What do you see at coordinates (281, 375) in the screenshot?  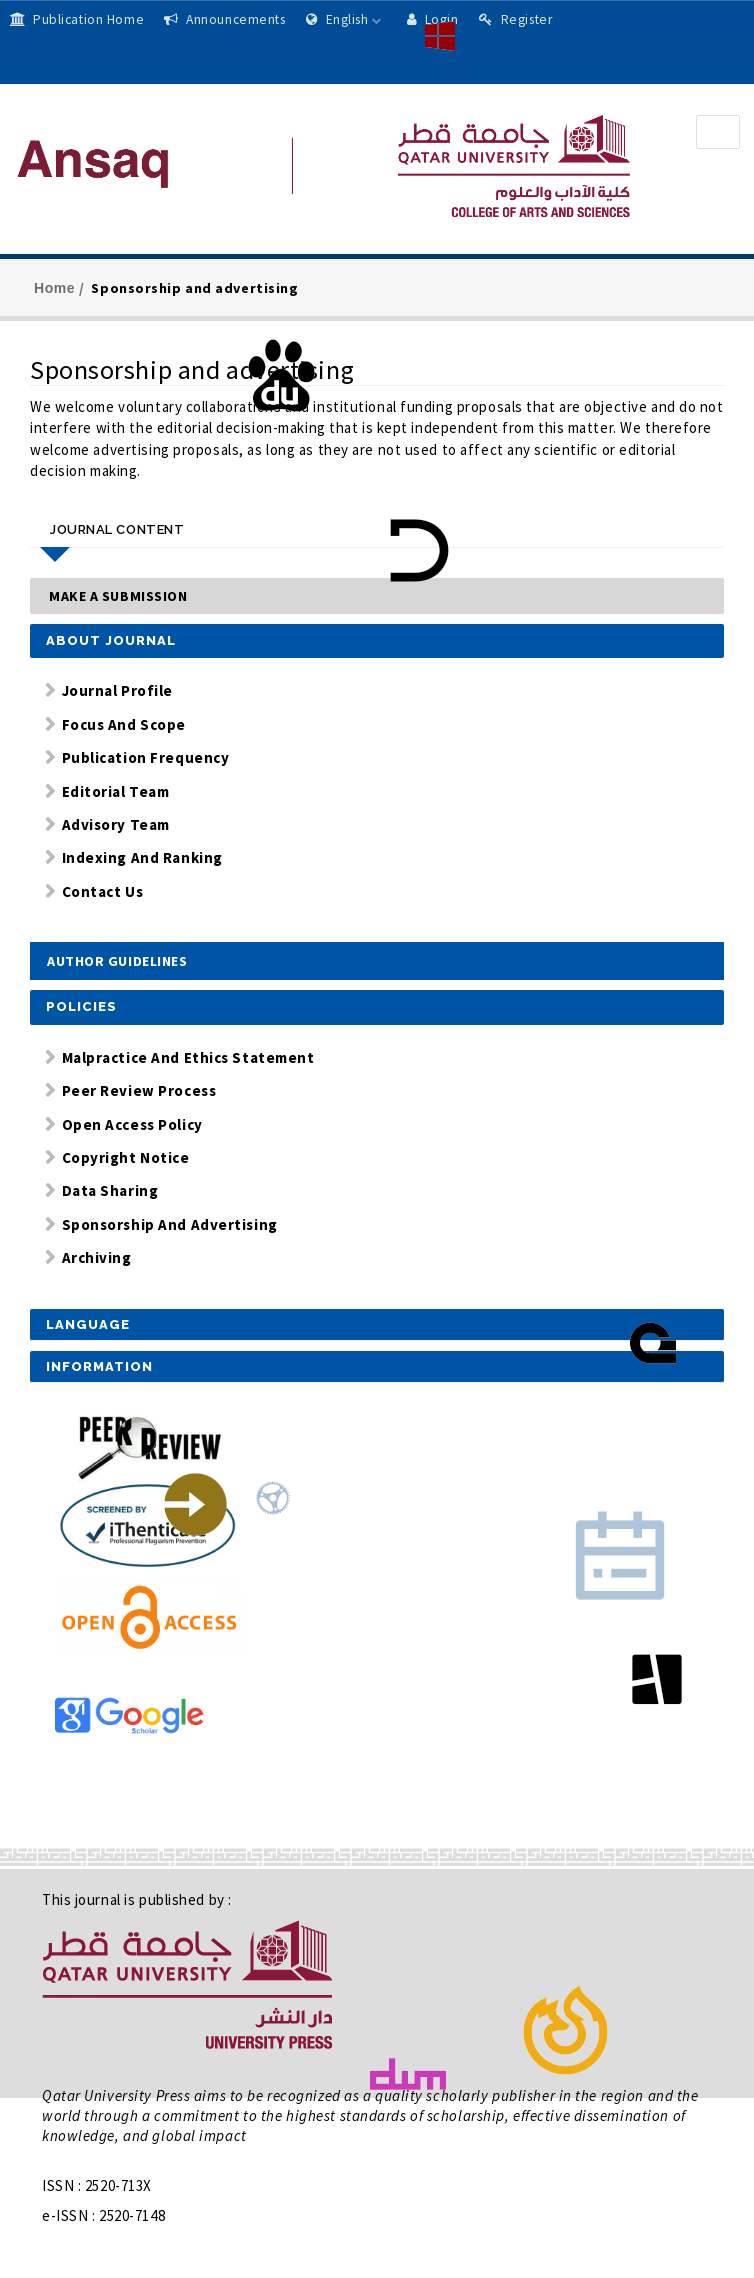 I see `open Baidu app` at bounding box center [281, 375].